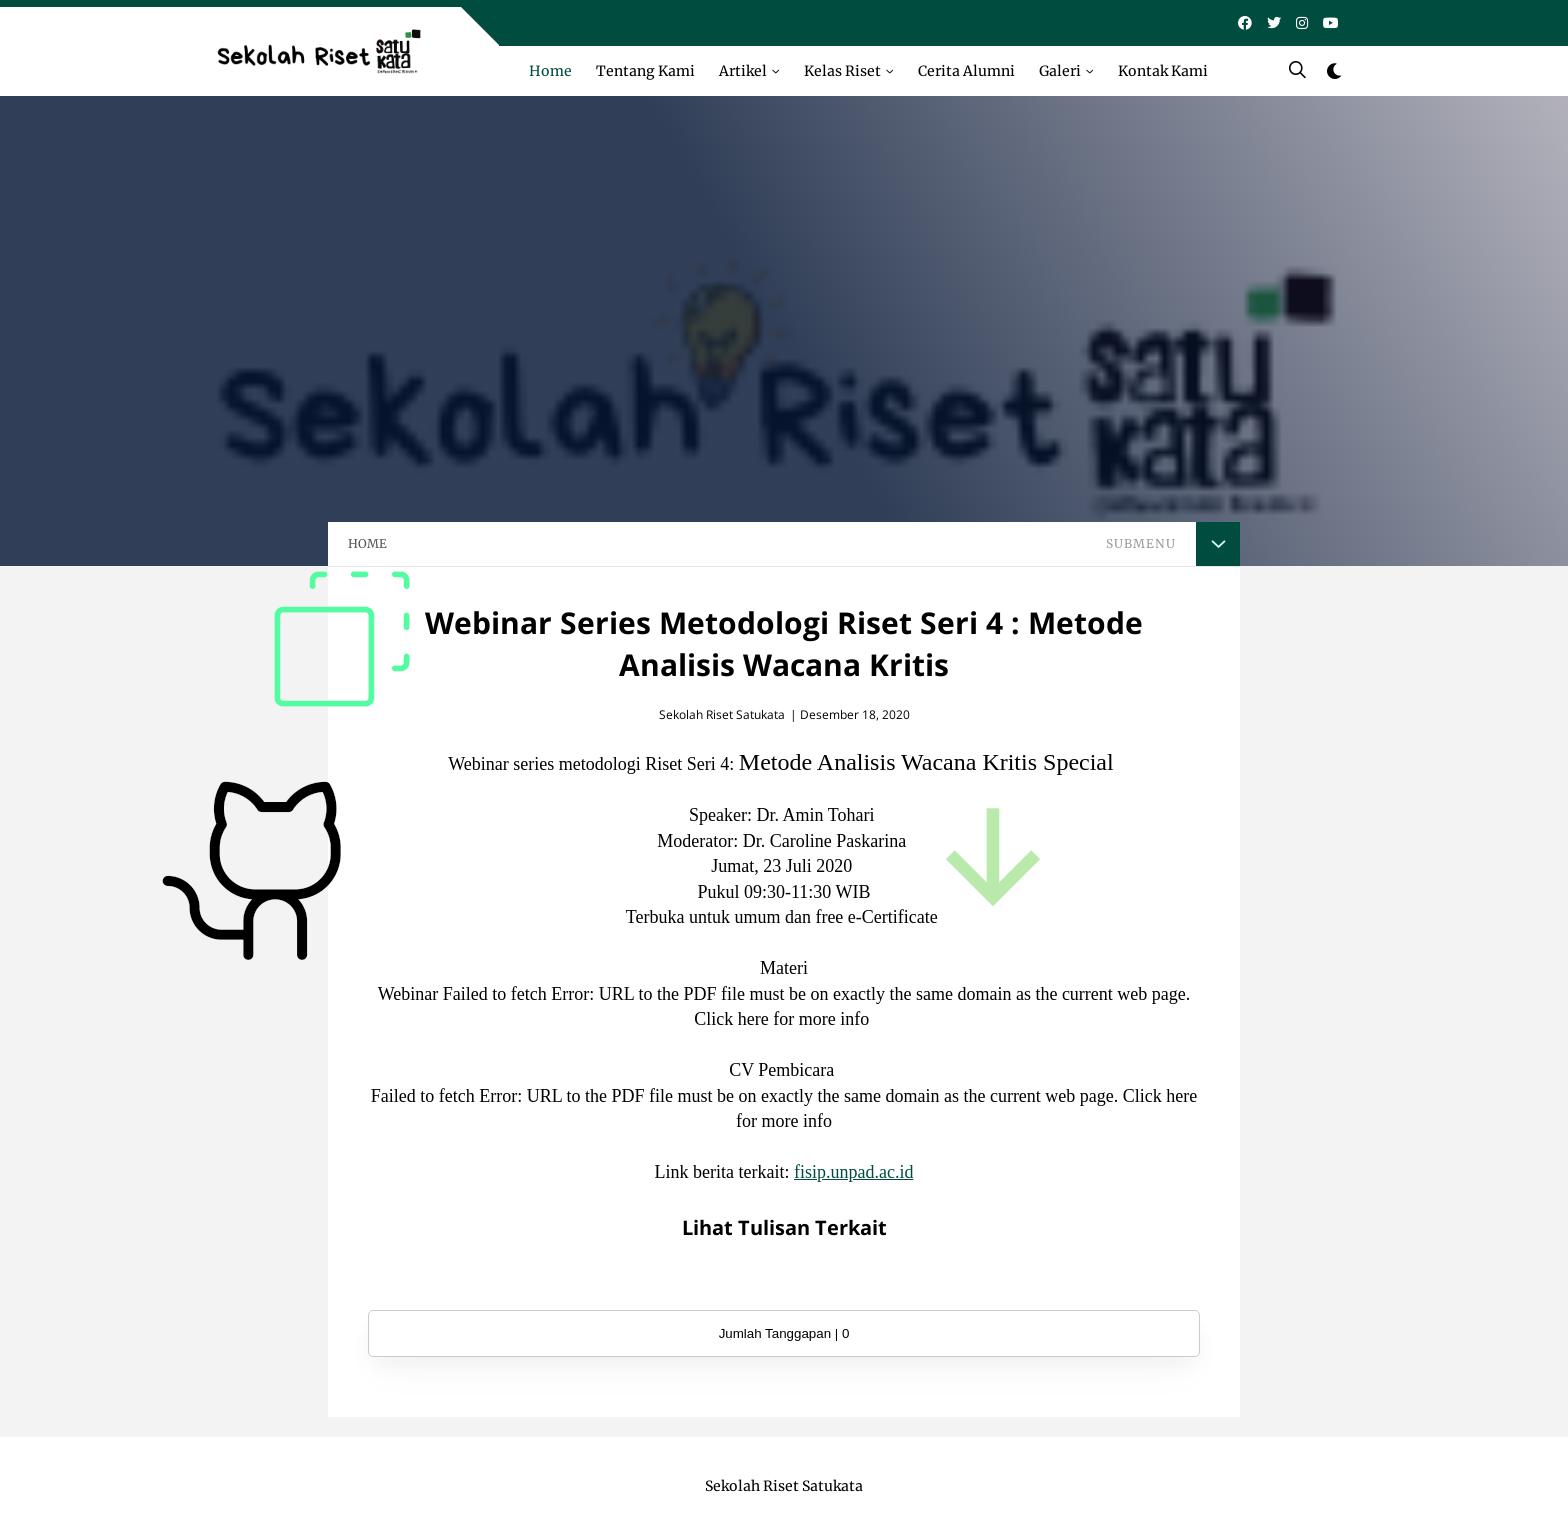  Describe the element at coordinates (268, 867) in the screenshot. I see `visit github repository` at that location.